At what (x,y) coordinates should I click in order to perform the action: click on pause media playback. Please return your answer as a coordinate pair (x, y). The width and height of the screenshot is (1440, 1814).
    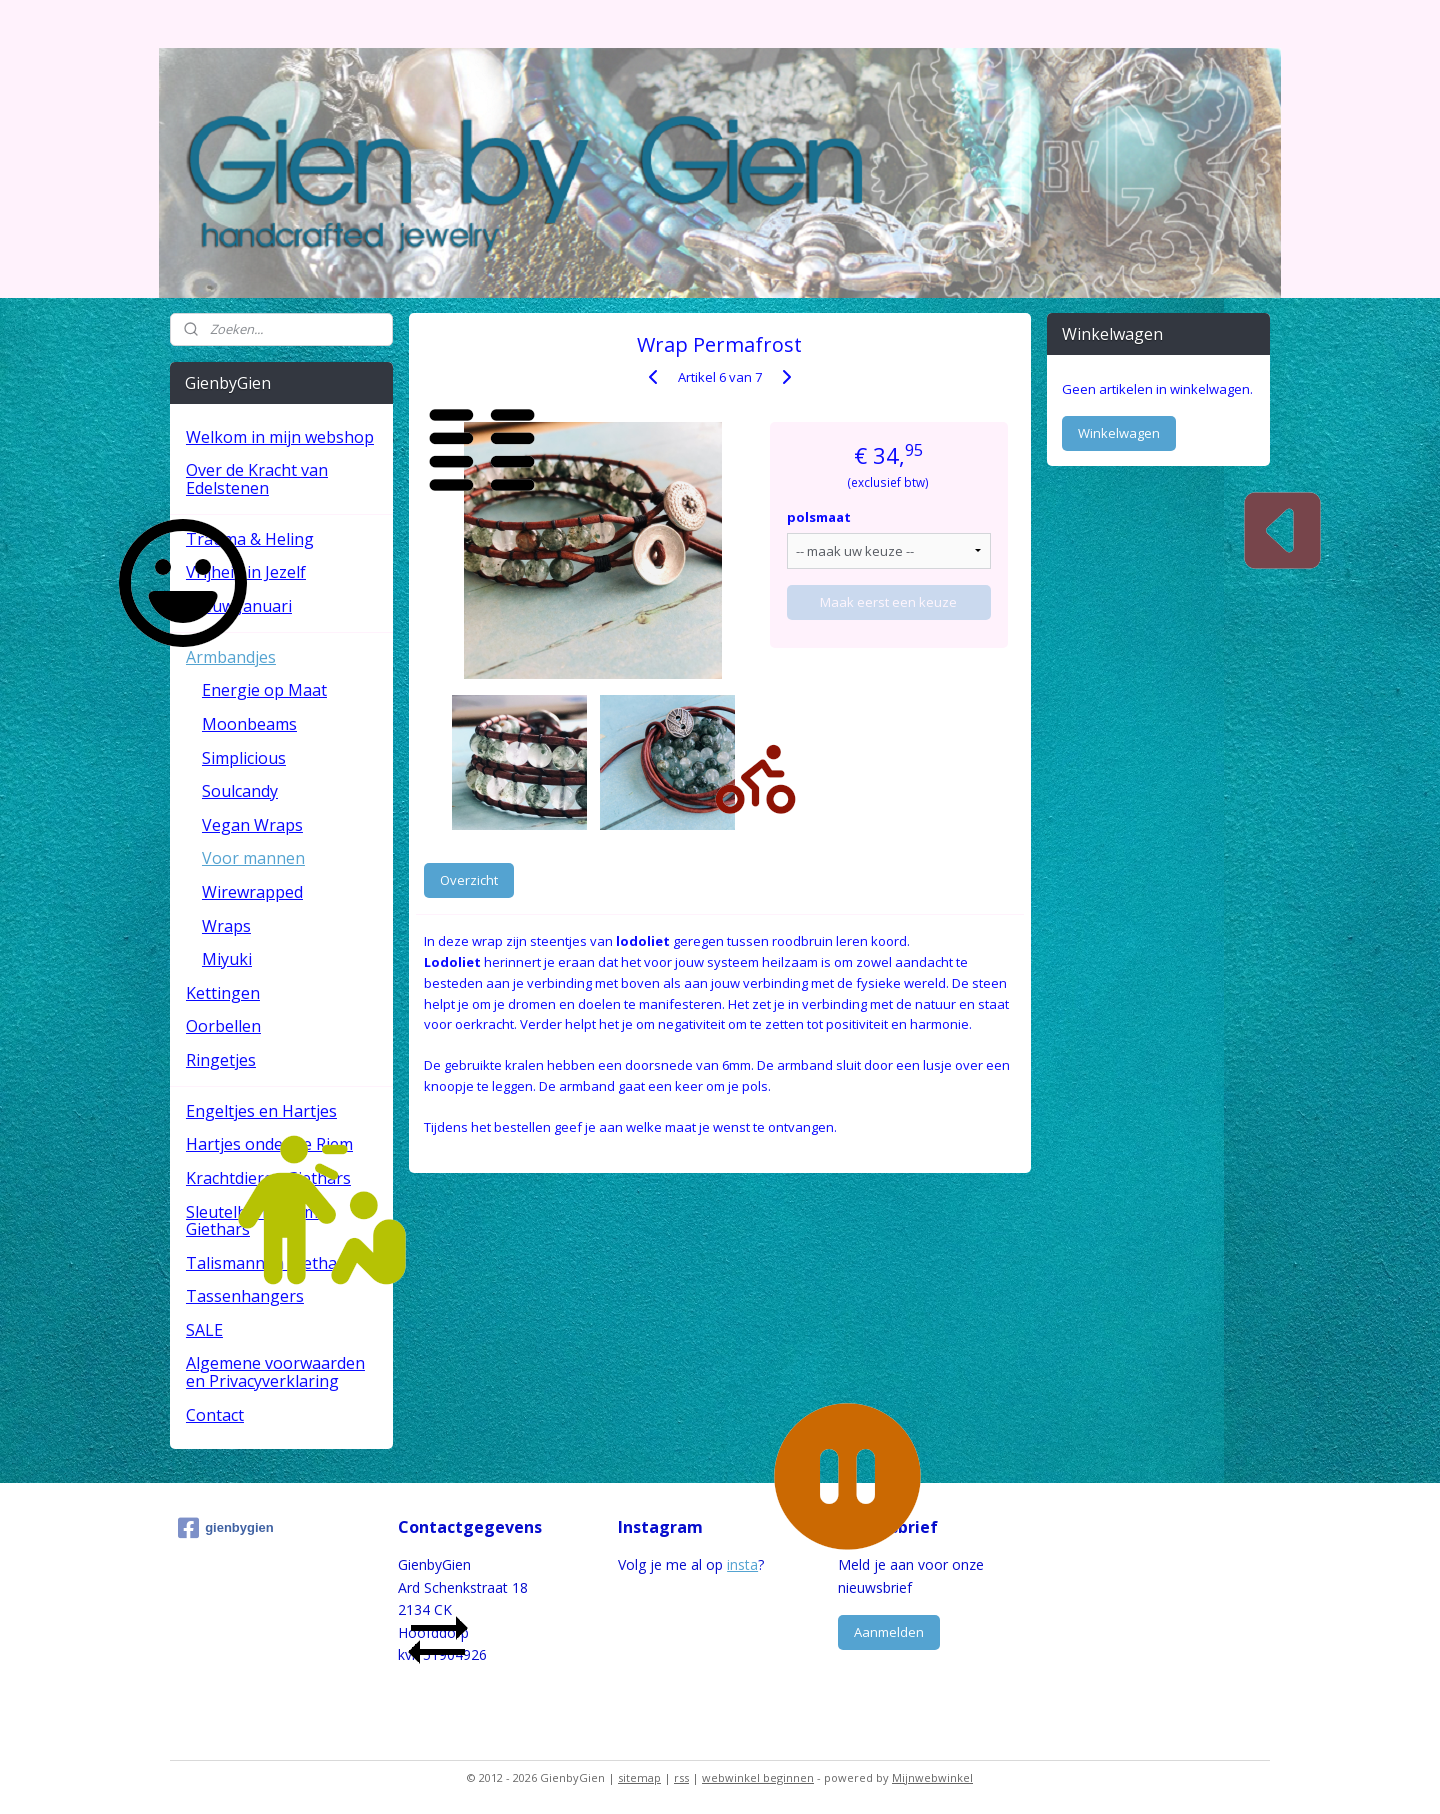
    Looking at the image, I should click on (847, 1476).